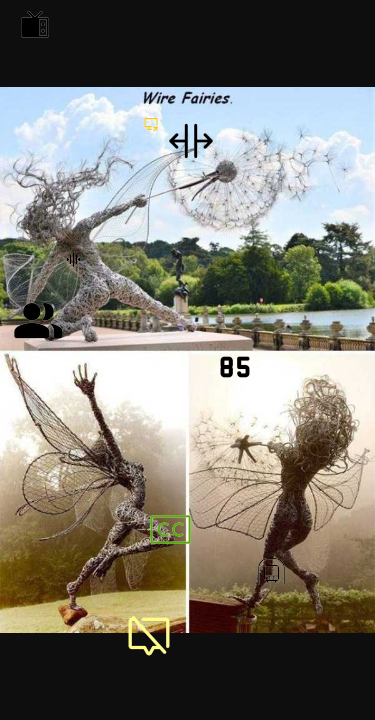 Image resolution: width=375 pixels, height=720 pixels. What do you see at coordinates (191, 141) in the screenshot?
I see `adjust horizontal split between panels` at bounding box center [191, 141].